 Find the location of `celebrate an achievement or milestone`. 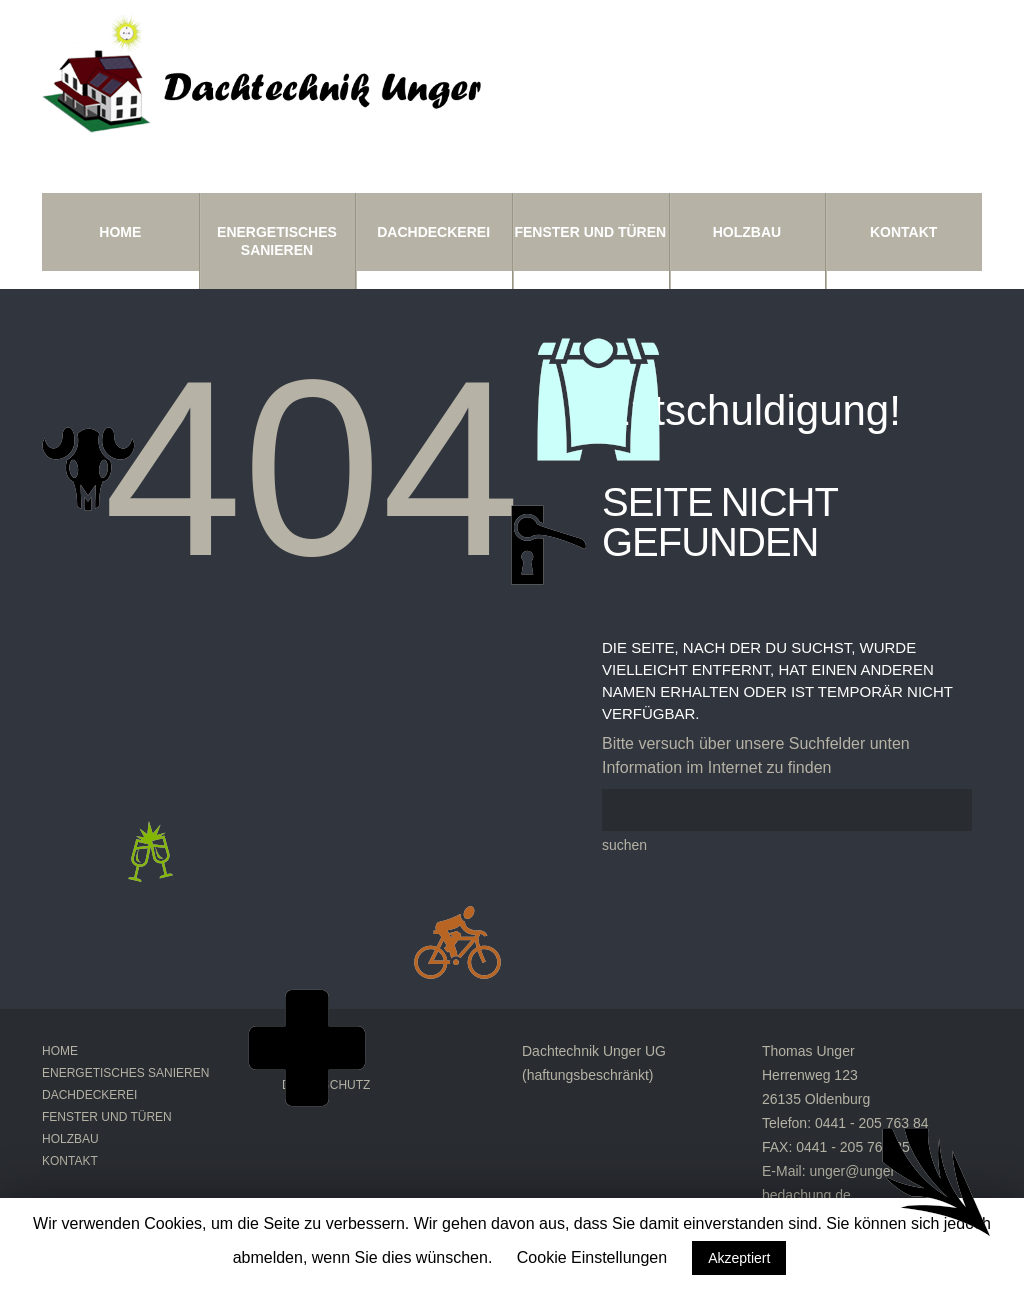

celebrate an achievement or milestone is located at coordinates (150, 851).